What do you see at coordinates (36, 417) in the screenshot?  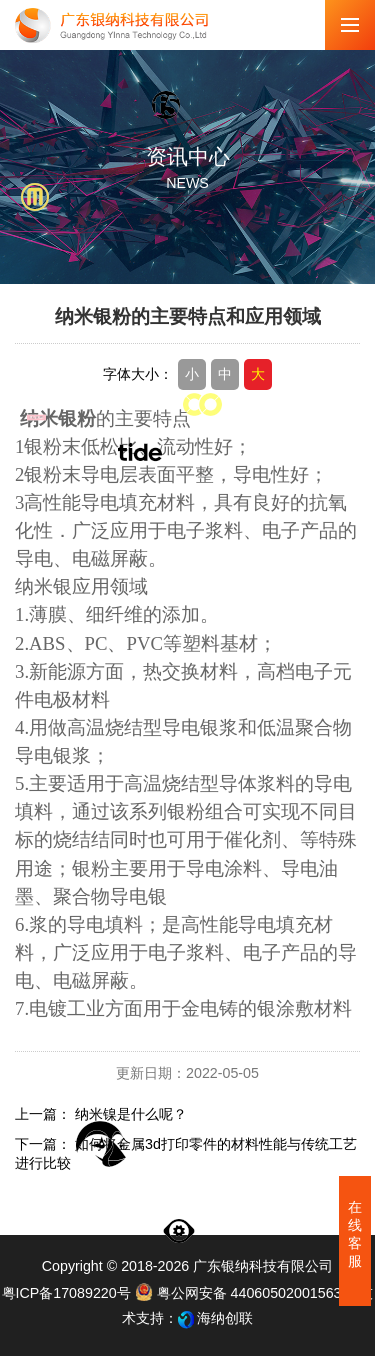 I see `Fluke corporation brand logo` at bounding box center [36, 417].